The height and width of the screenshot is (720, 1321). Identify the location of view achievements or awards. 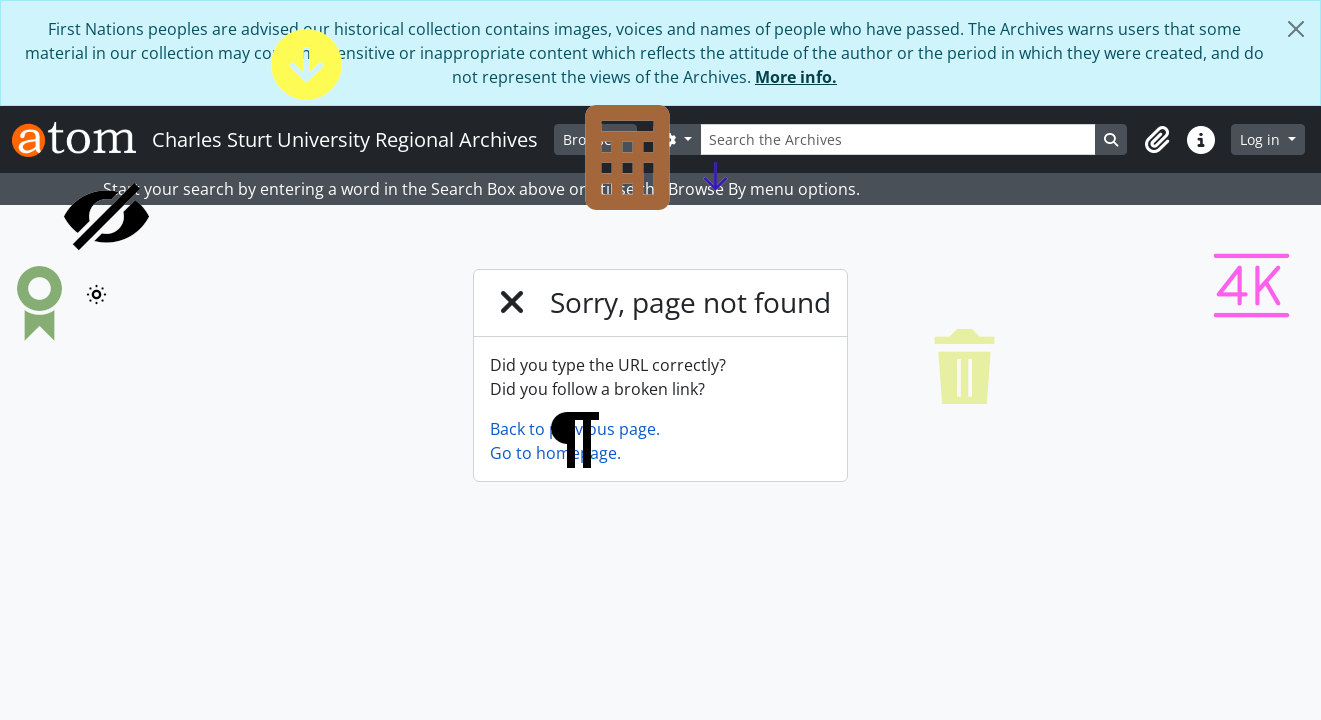
(39, 303).